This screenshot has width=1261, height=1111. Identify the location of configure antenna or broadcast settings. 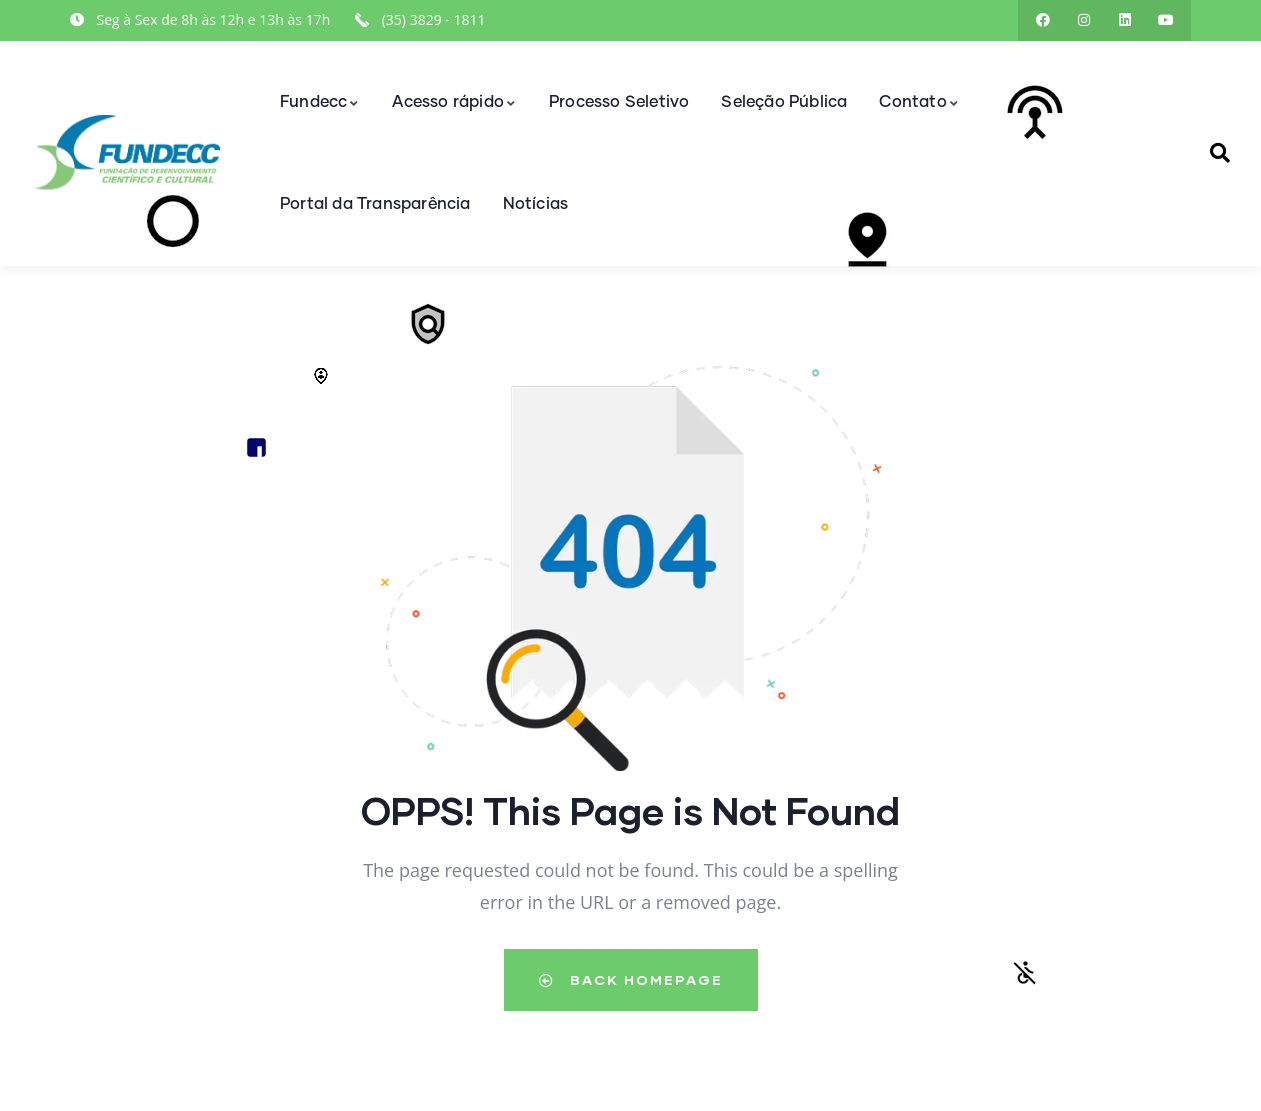
(1035, 113).